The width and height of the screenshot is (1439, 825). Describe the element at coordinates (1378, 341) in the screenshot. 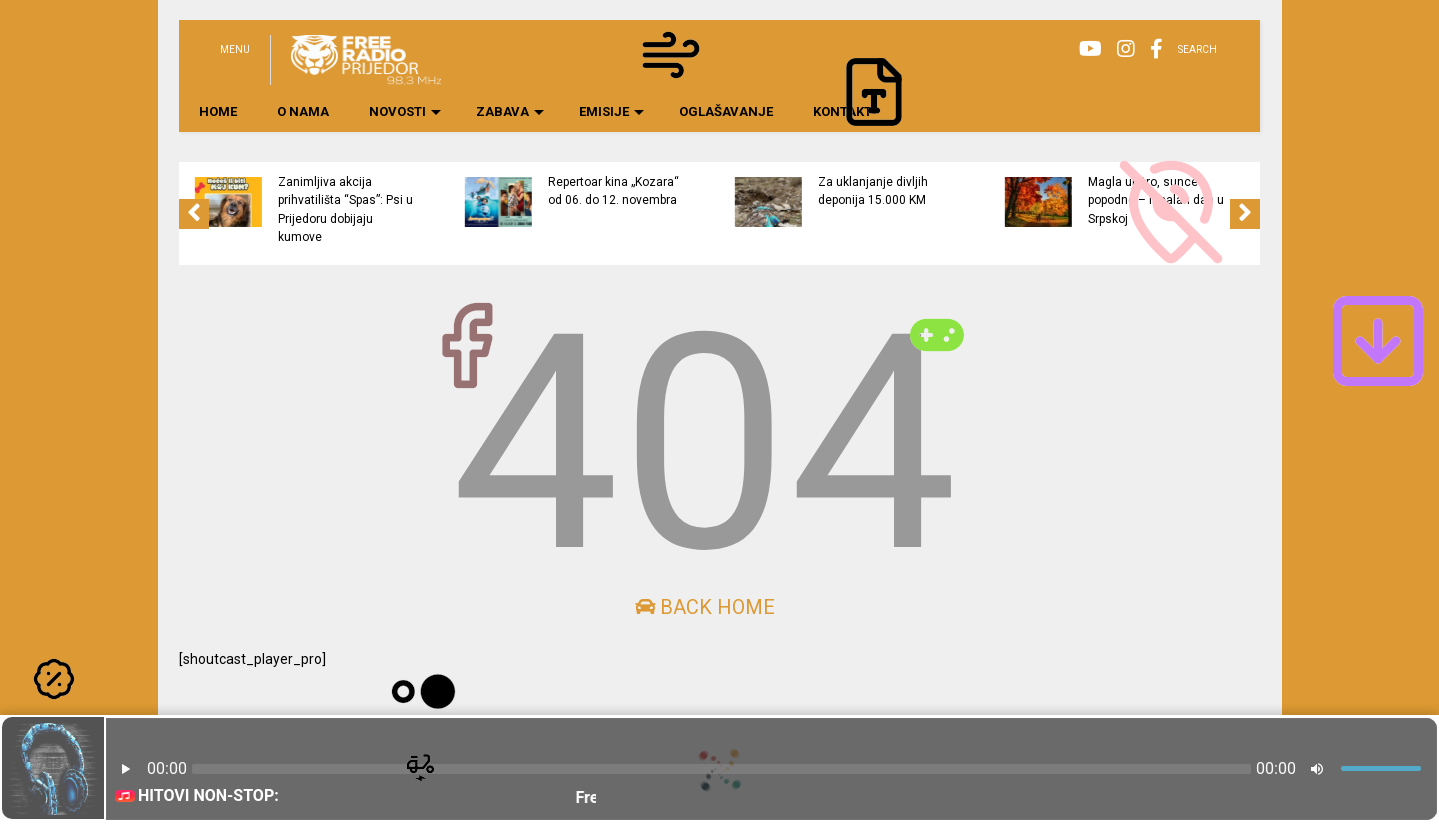

I see `download file or content` at that location.